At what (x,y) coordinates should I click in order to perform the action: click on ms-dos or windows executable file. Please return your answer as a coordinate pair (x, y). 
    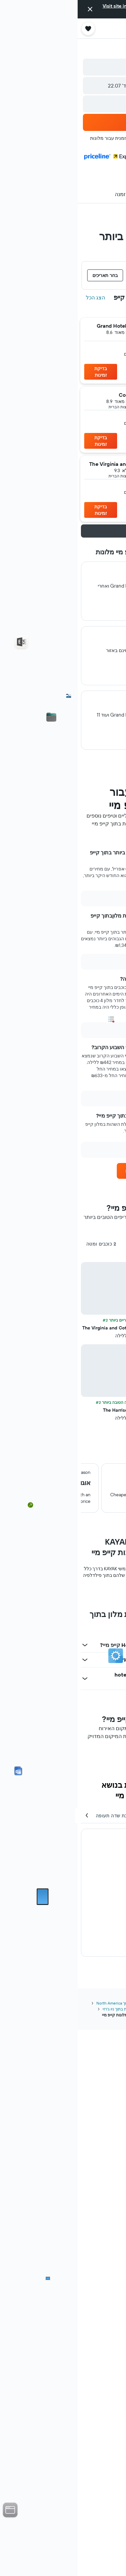
    Looking at the image, I should click on (115, 1655).